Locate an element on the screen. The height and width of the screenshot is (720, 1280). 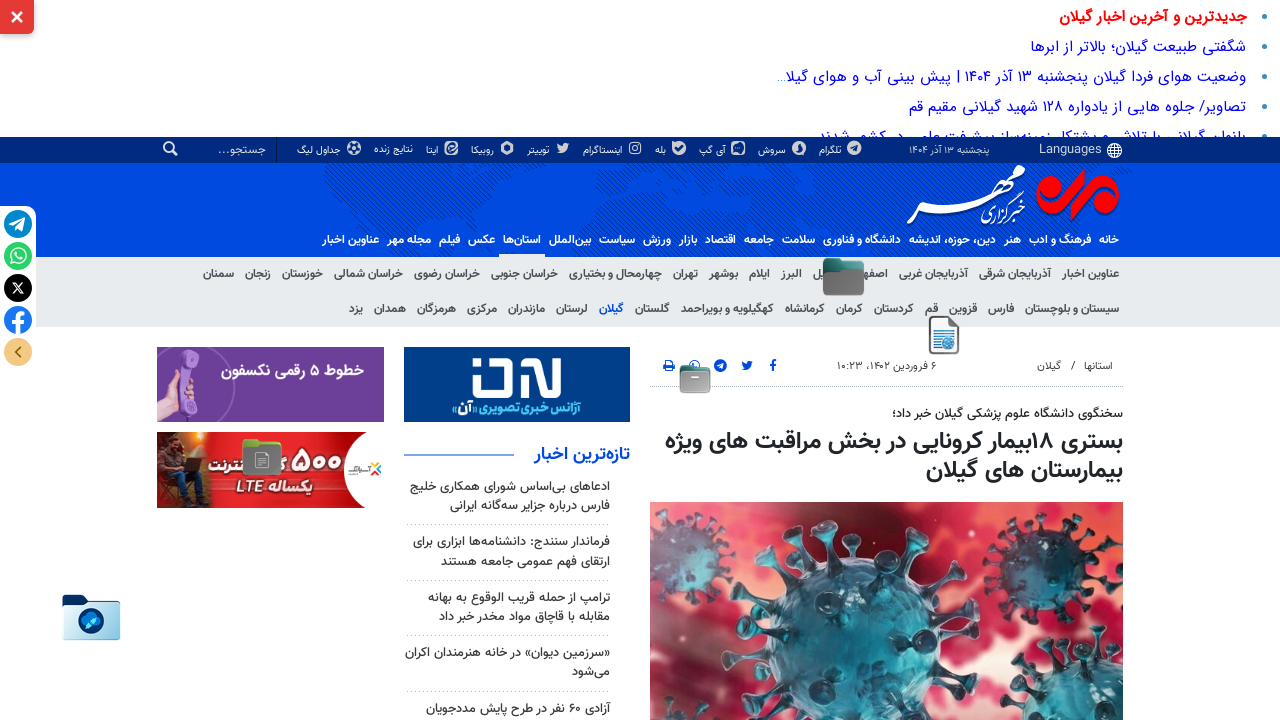
open your documents folder is located at coordinates (262, 457).